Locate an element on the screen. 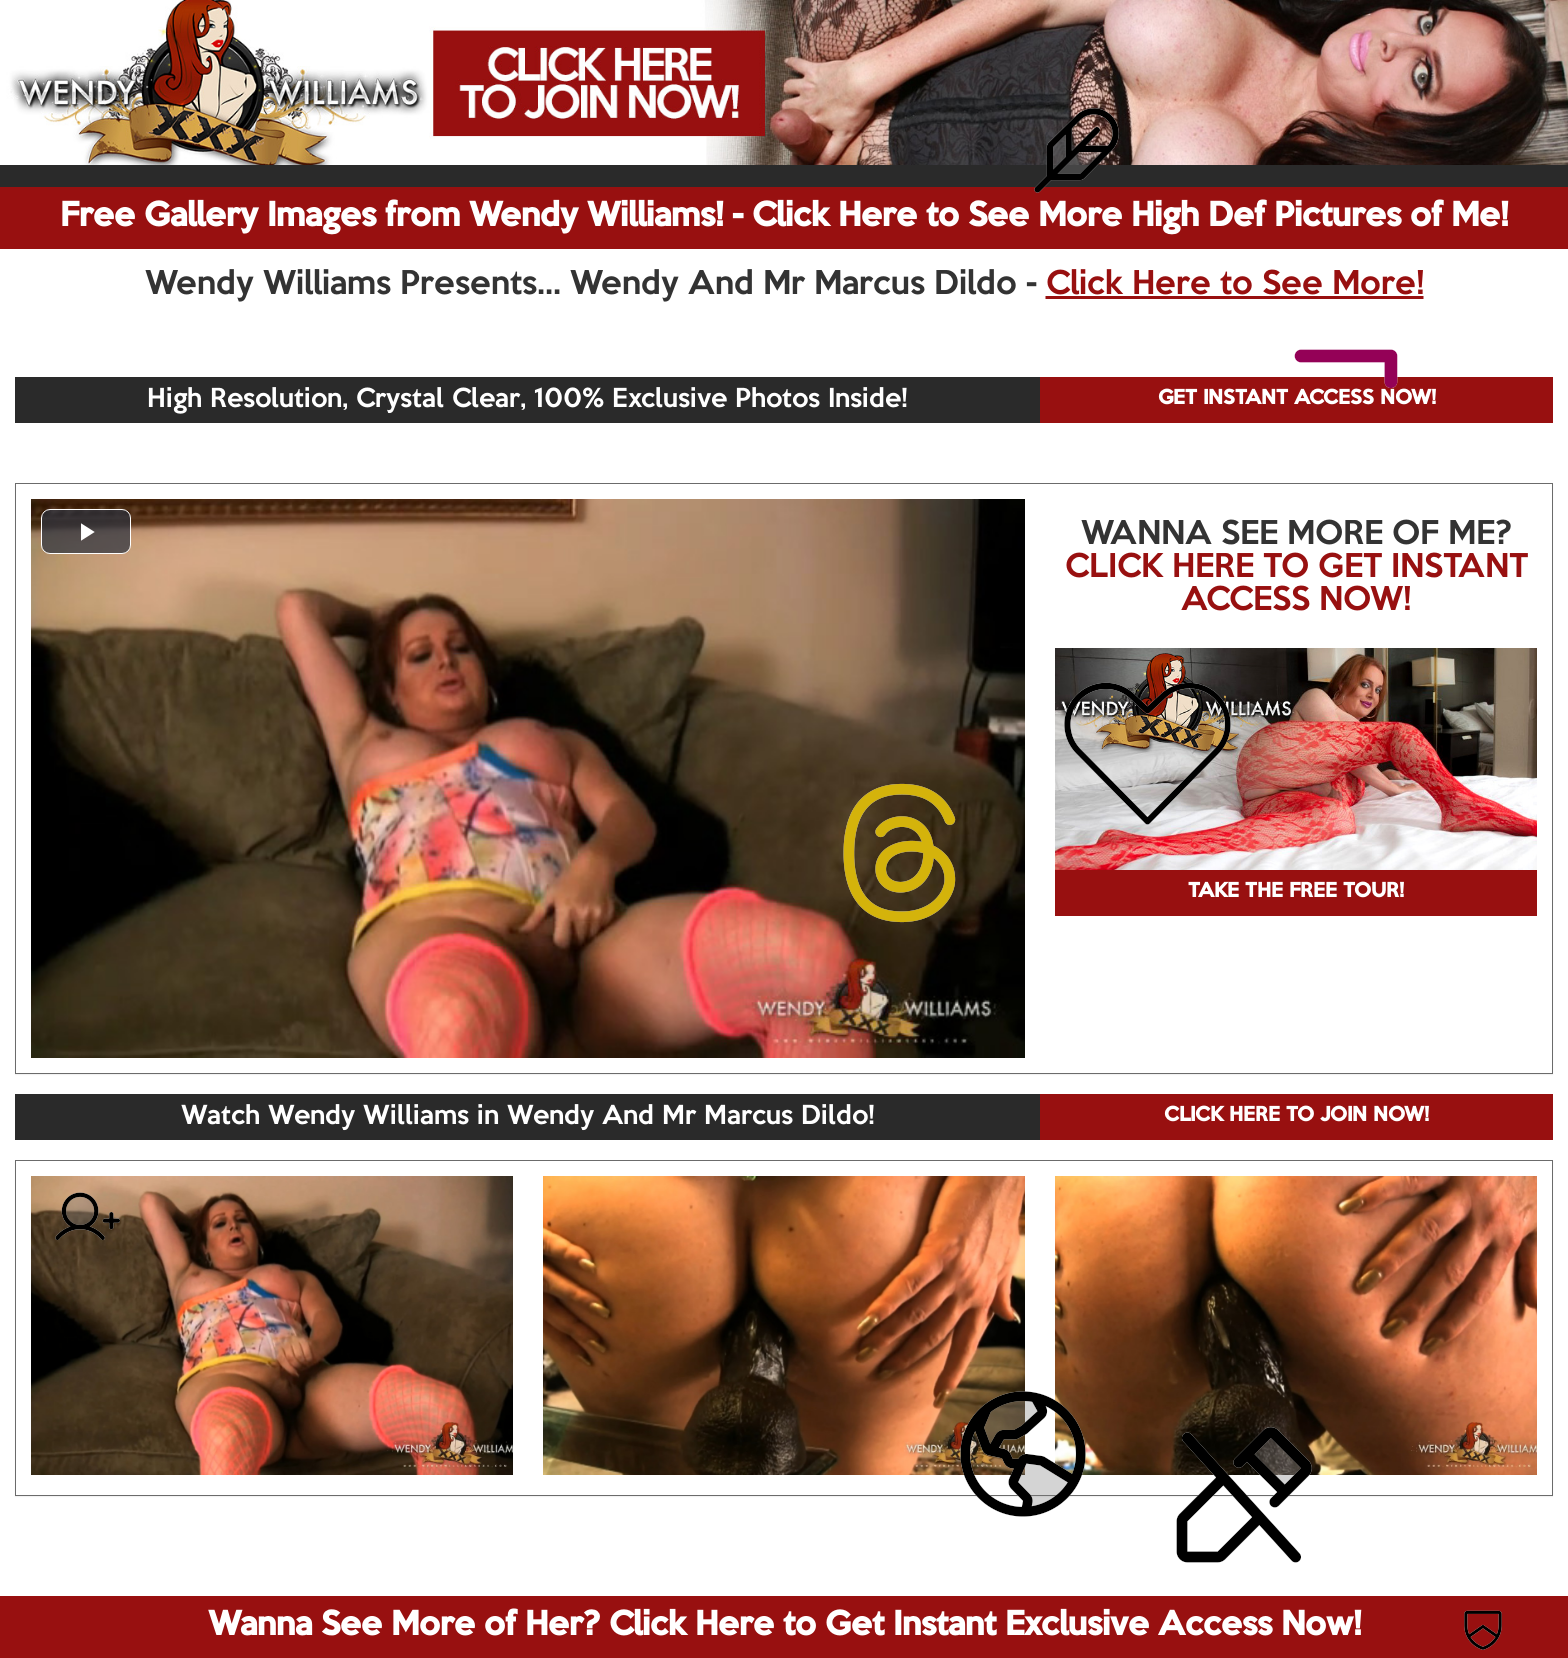 This screenshot has height=1658, width=1568. add a new contact or friend is located at coordinates (85, 1218).